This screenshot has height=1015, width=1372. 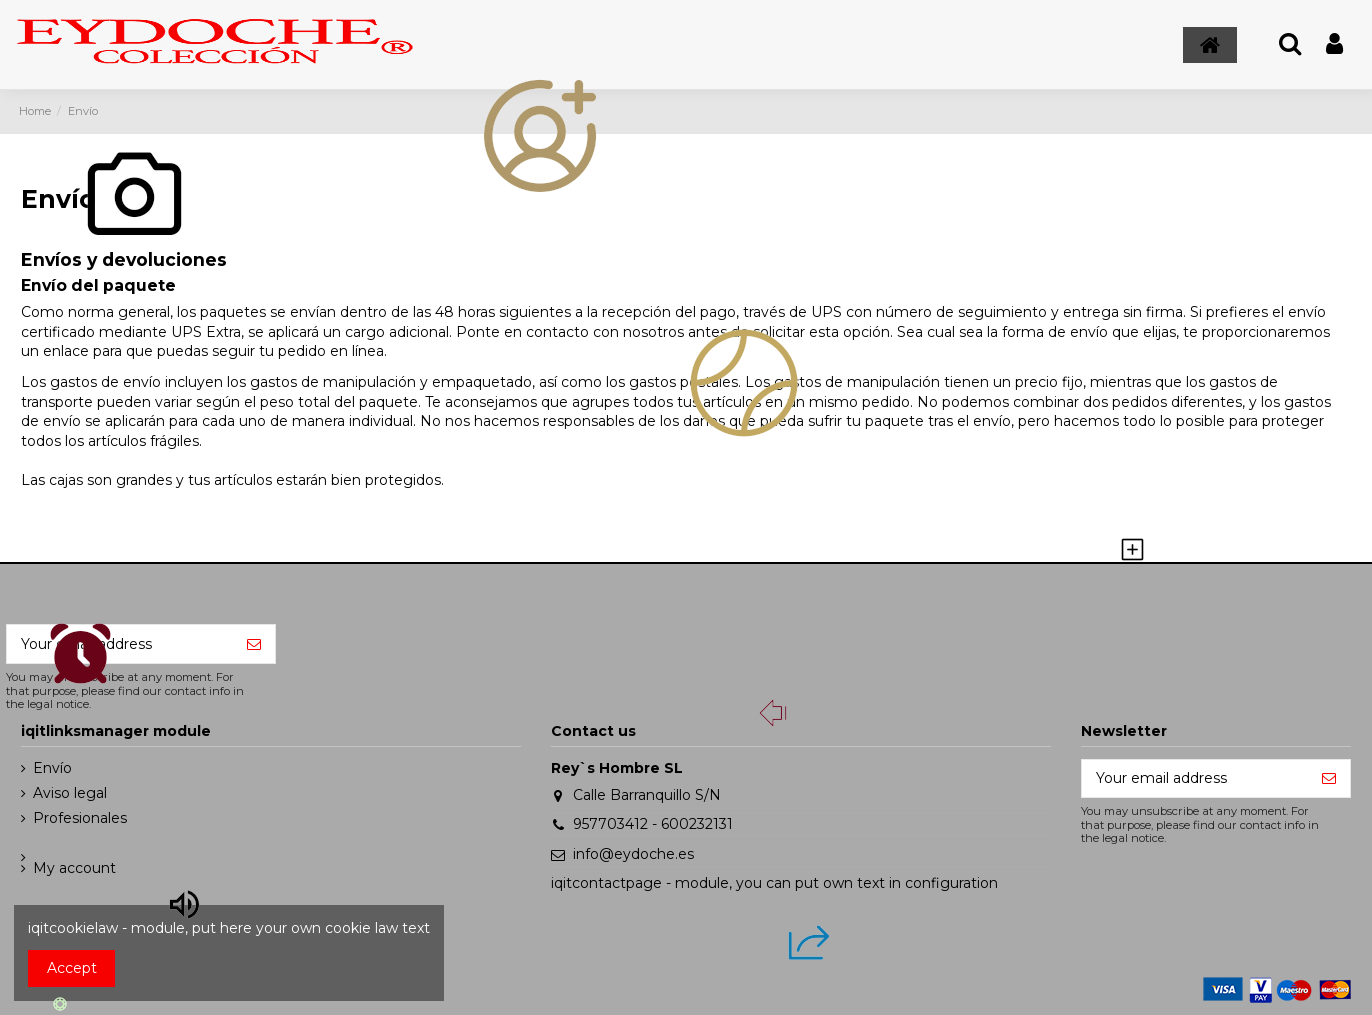 I want to click on access casino or gambling features, so click(x=60, y=1004).